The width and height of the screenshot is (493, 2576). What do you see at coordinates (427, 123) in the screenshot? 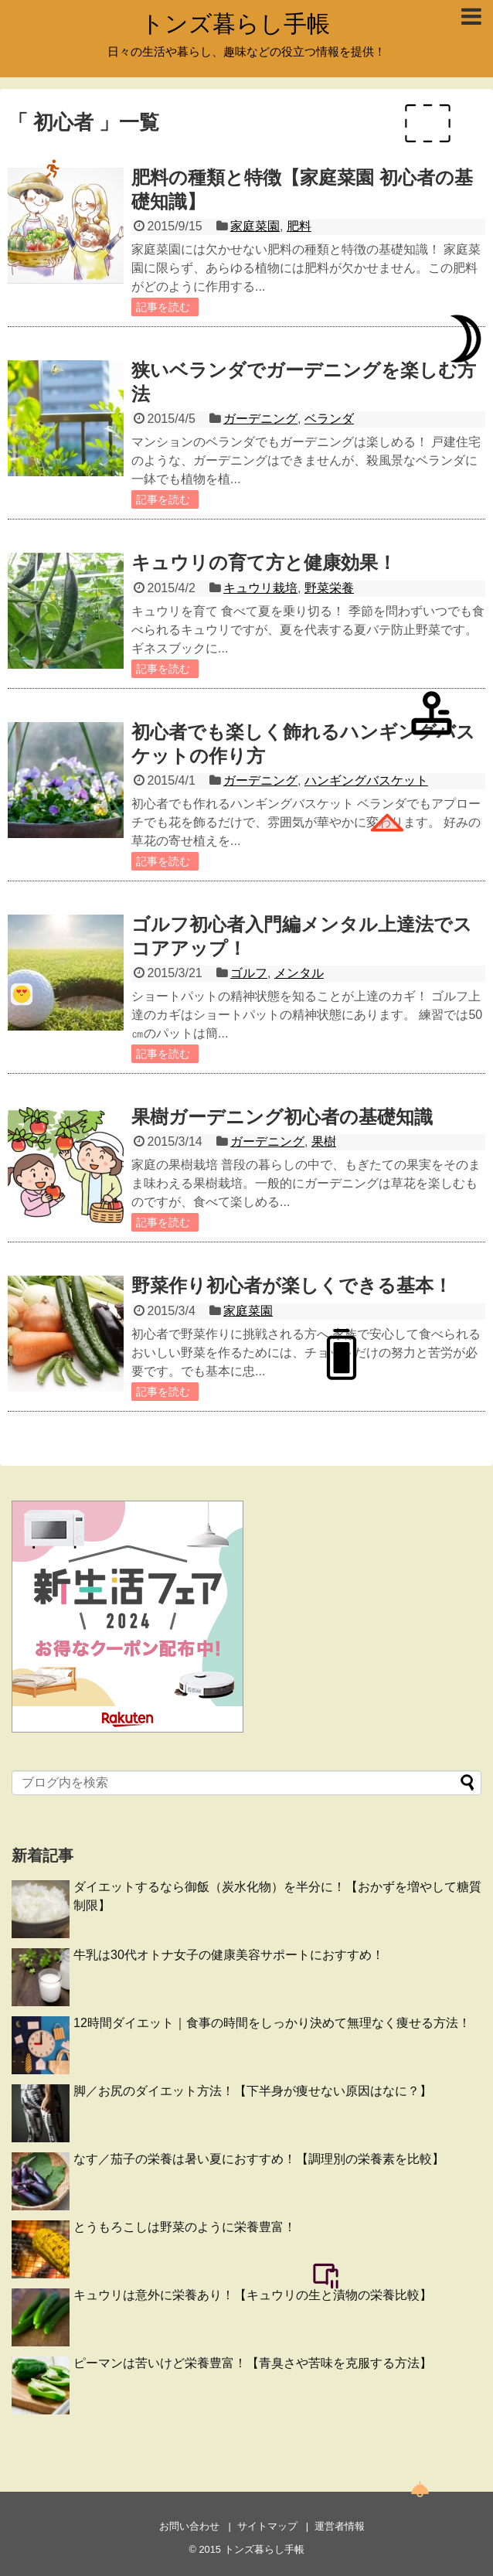
I see `select or define a region` at bounding box center [427, 123].